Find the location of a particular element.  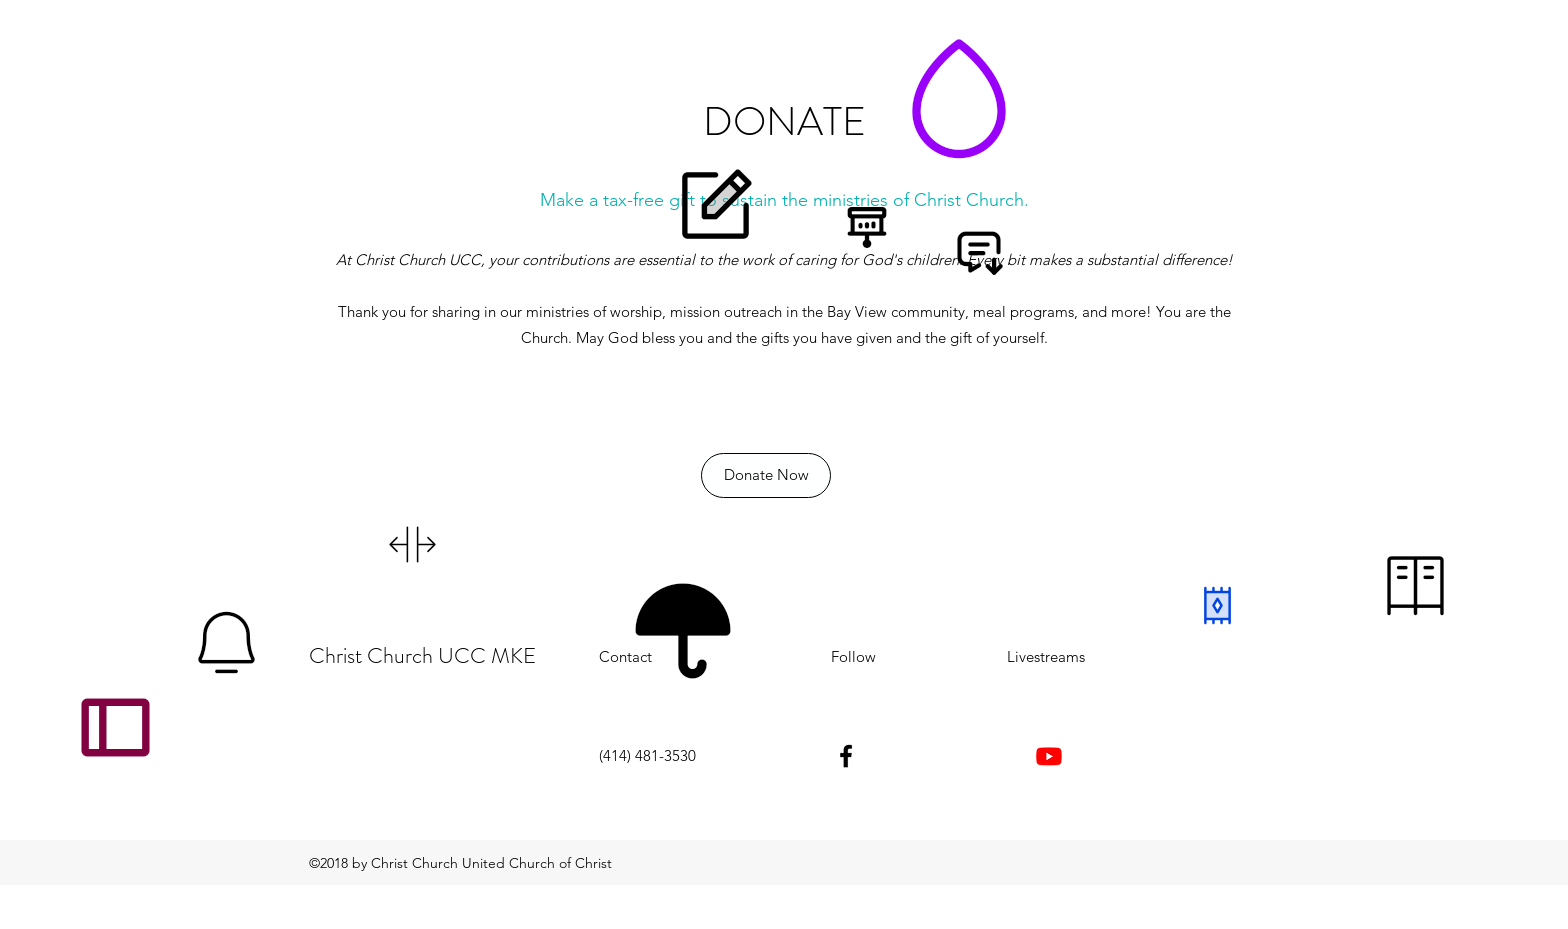

browse rugs or floor decor in a home furnishing app is located at coordinates (1217, 605).